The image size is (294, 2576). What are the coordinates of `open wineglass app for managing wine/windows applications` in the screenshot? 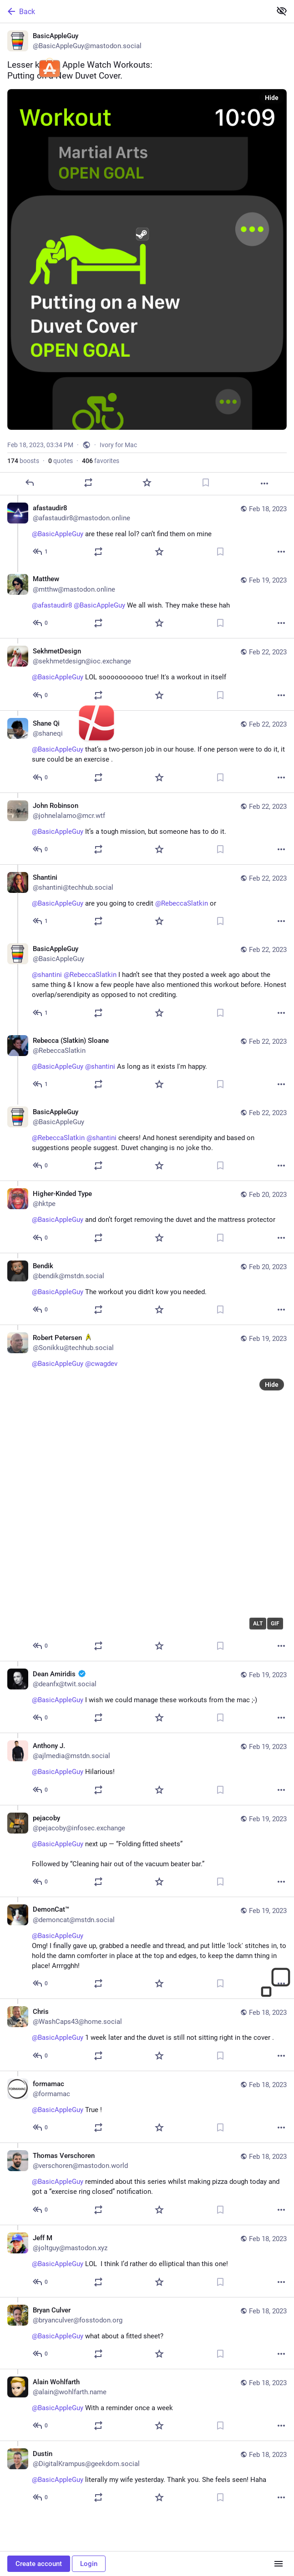 It's located at (96, 723).